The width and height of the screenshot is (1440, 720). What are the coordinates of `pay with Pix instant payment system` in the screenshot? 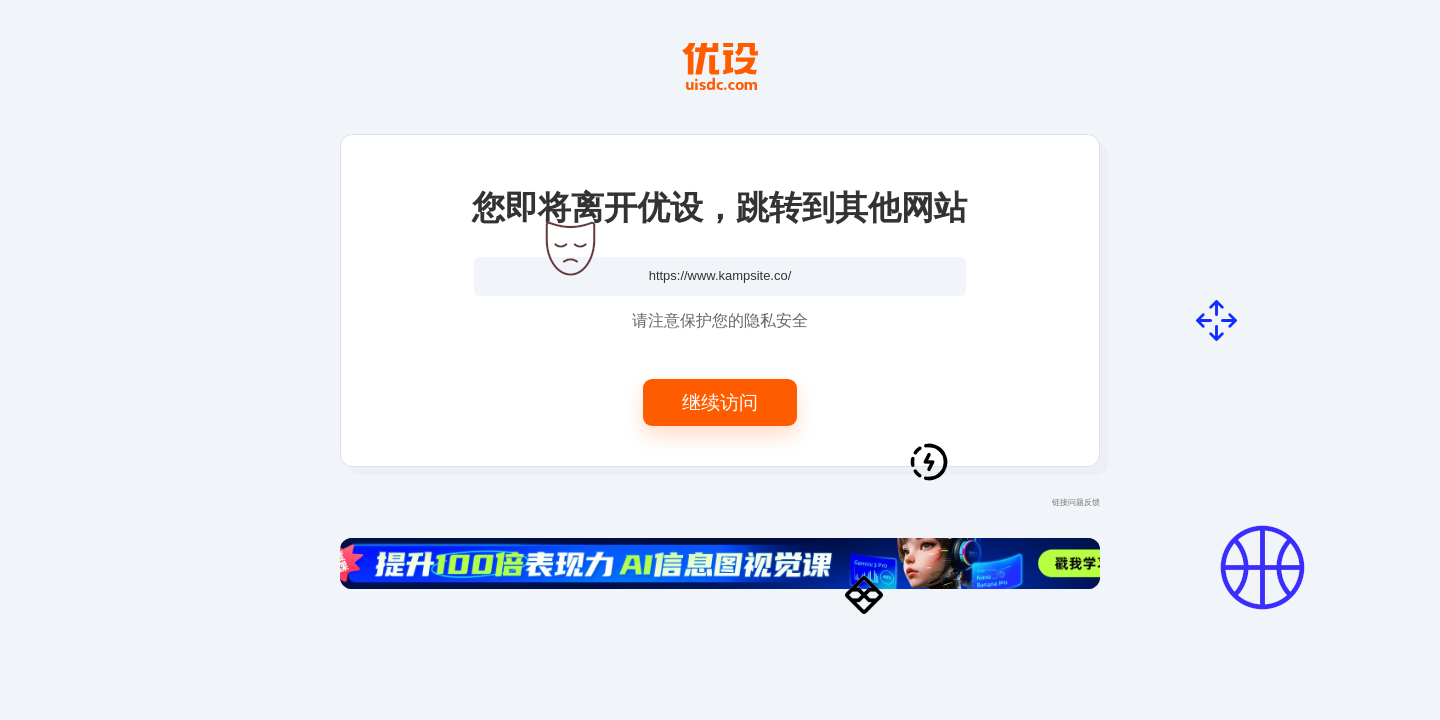 It's located at (864, 595).